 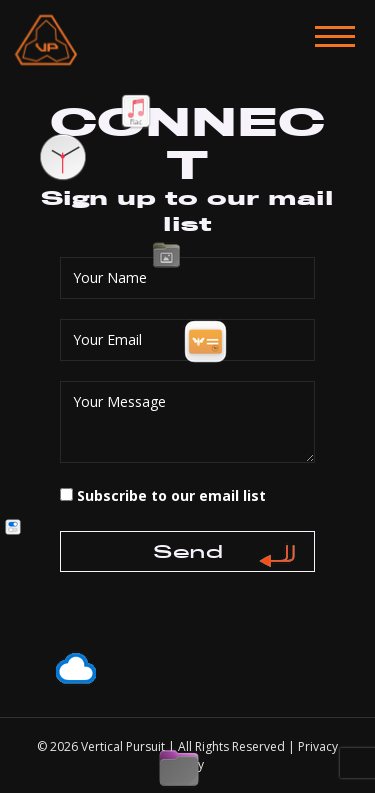 What do you see at coordinates (76, 670) in the screenshot?
I see `file synced to OneDrive cloud storage` at bounding box center [76, 670].